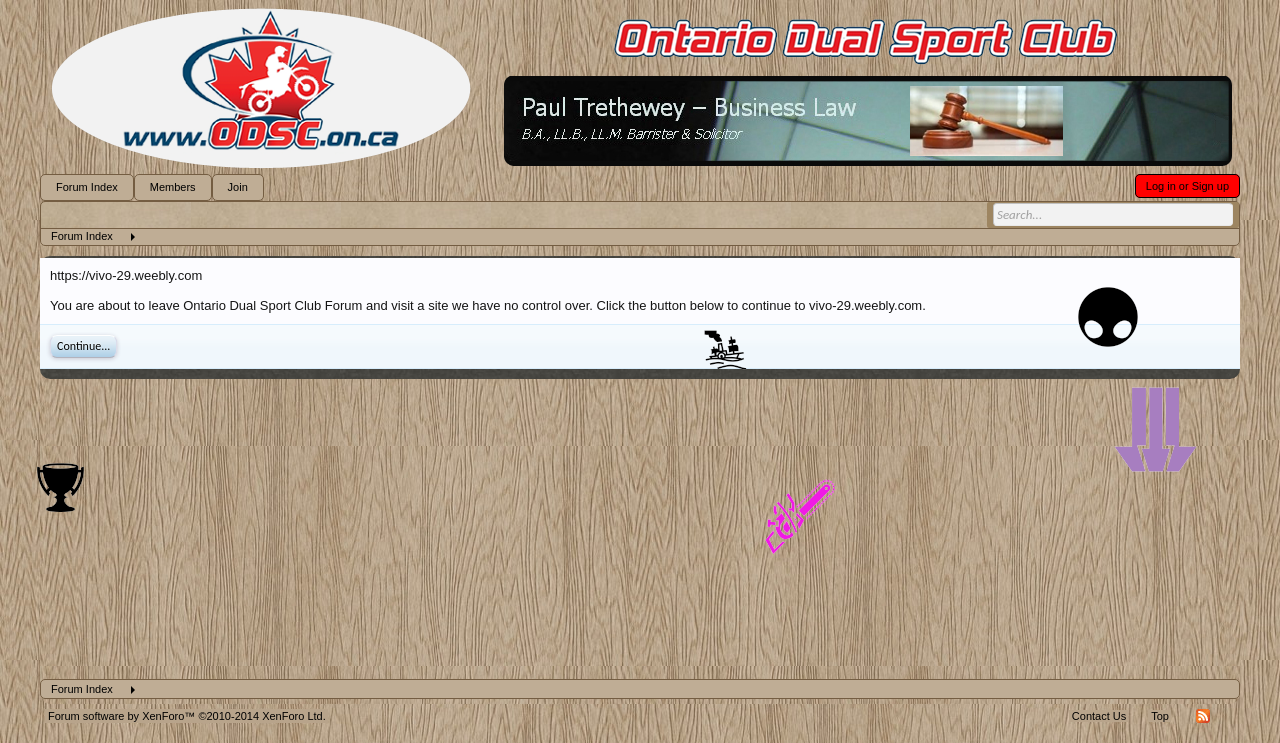 The image size is (1280, 743). I want to click on activate a powerful downward attack or smash move, so click(1155, 429).